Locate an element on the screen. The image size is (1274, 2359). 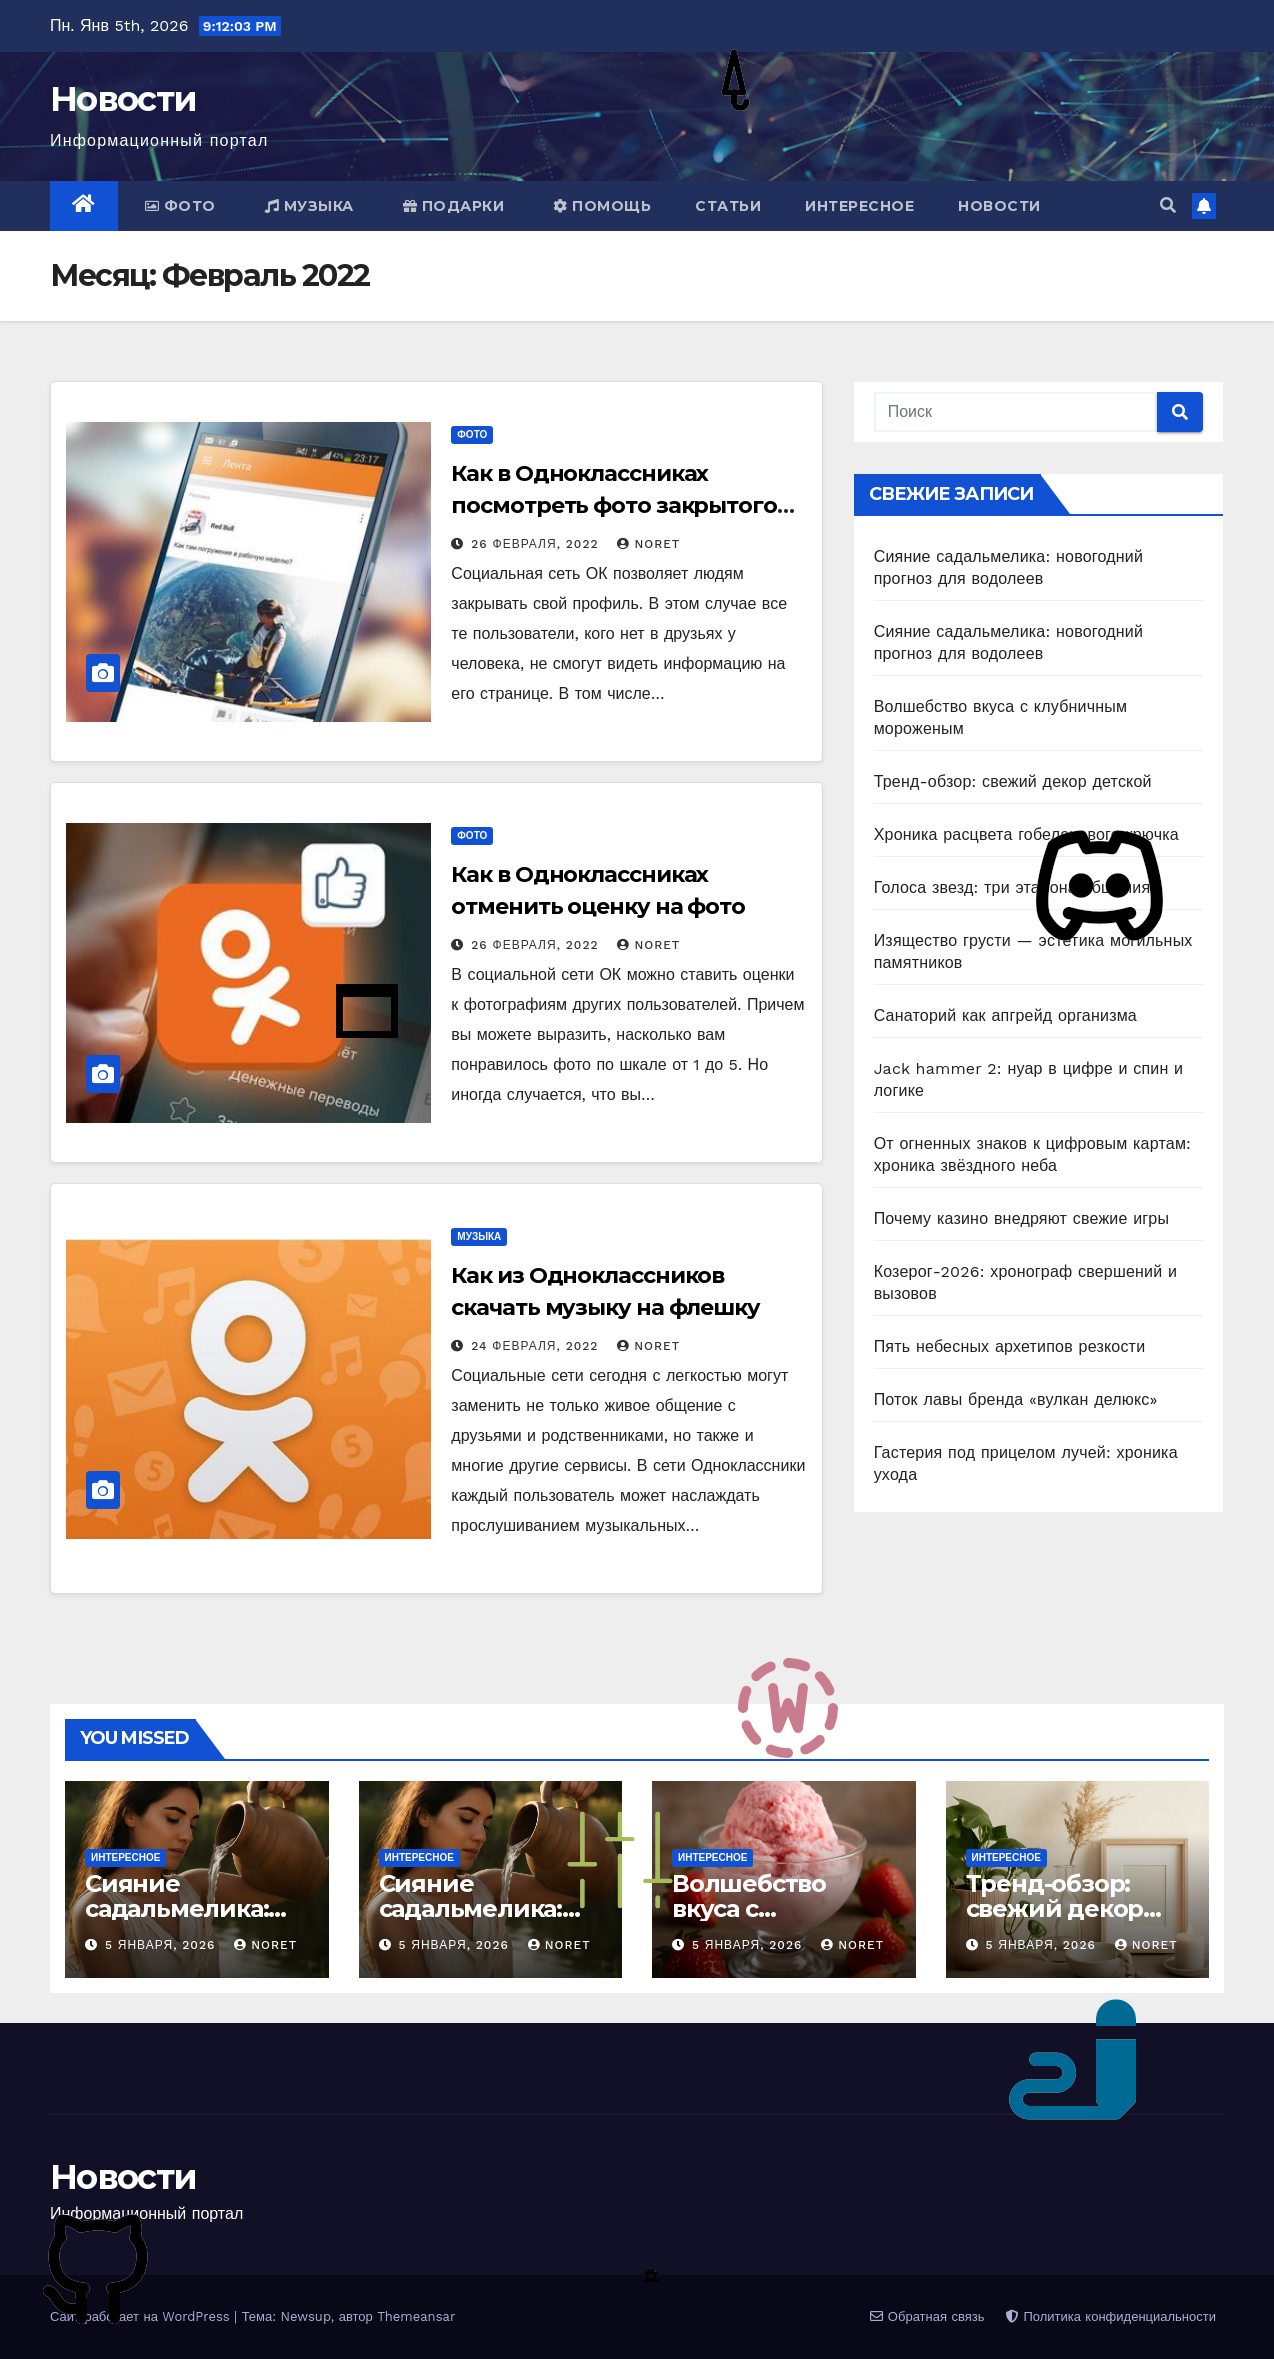
view project on github is located at coordinates (98, 2269).